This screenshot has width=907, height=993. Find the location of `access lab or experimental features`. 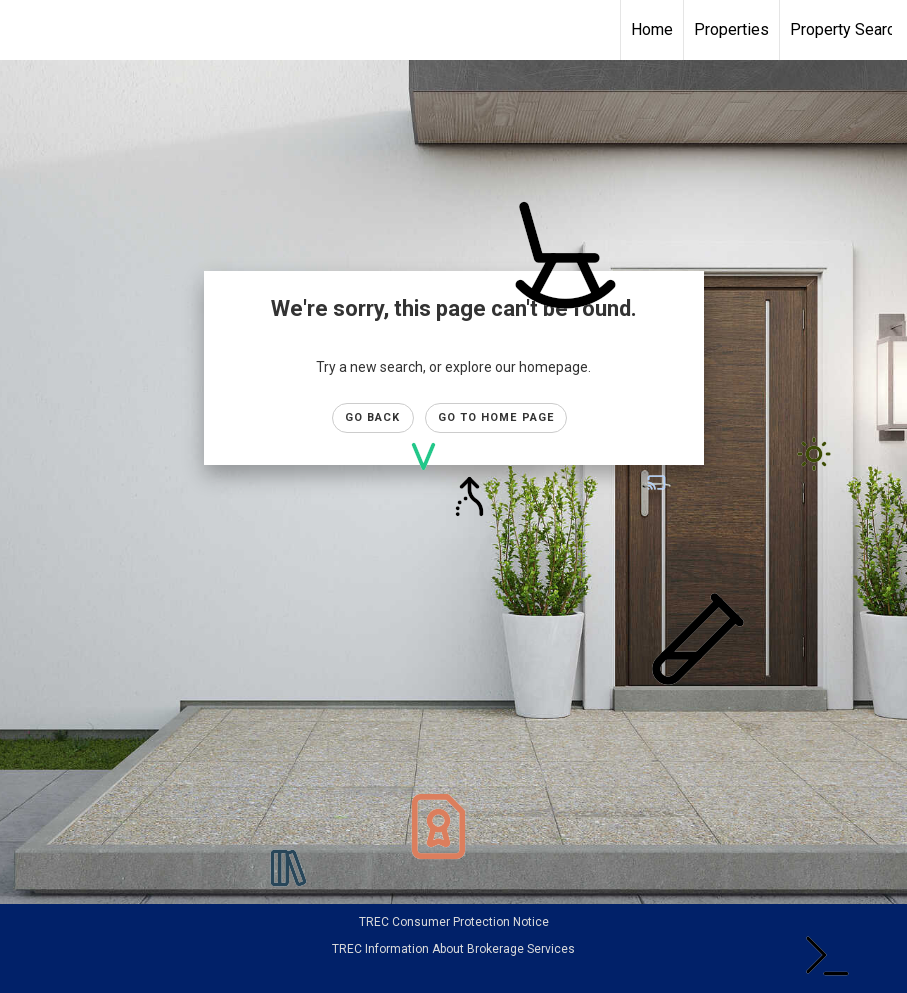

access lab or experimental features is located at coordinates (698, 639).